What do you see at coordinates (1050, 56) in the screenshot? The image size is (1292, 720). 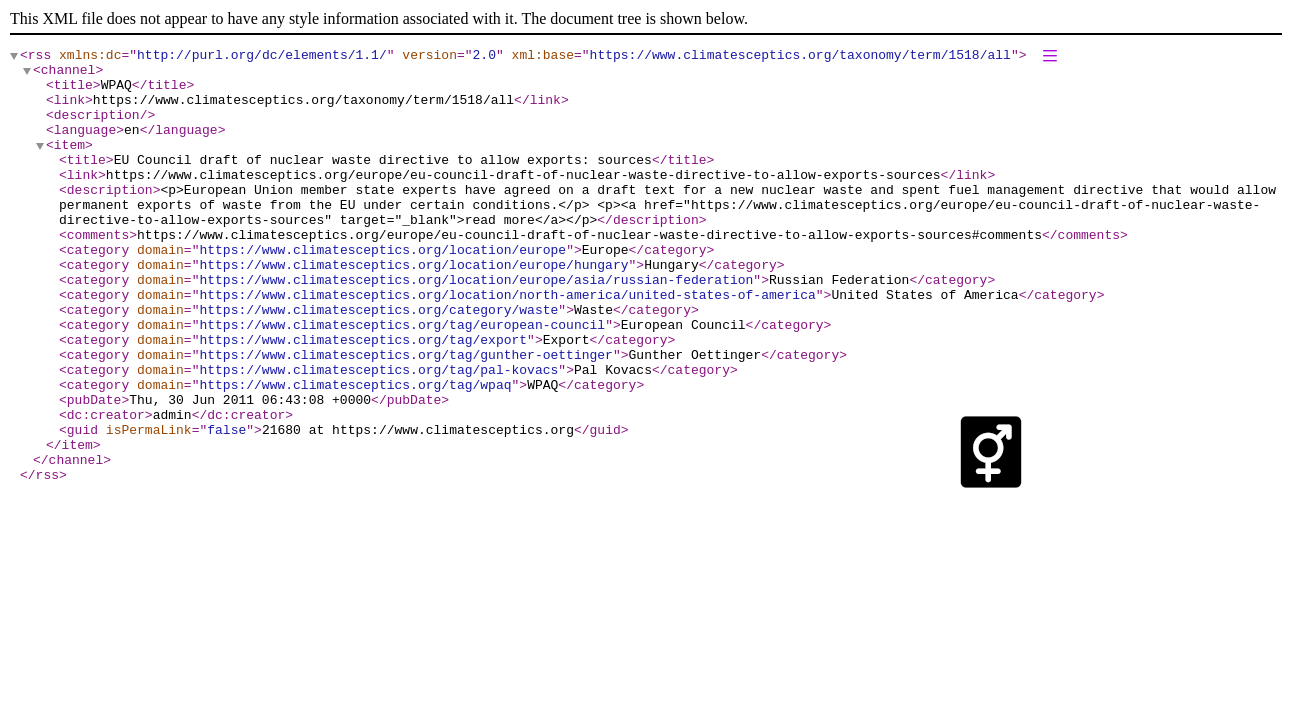 I see `open navigation menu` at bounding box center [1050, 56].